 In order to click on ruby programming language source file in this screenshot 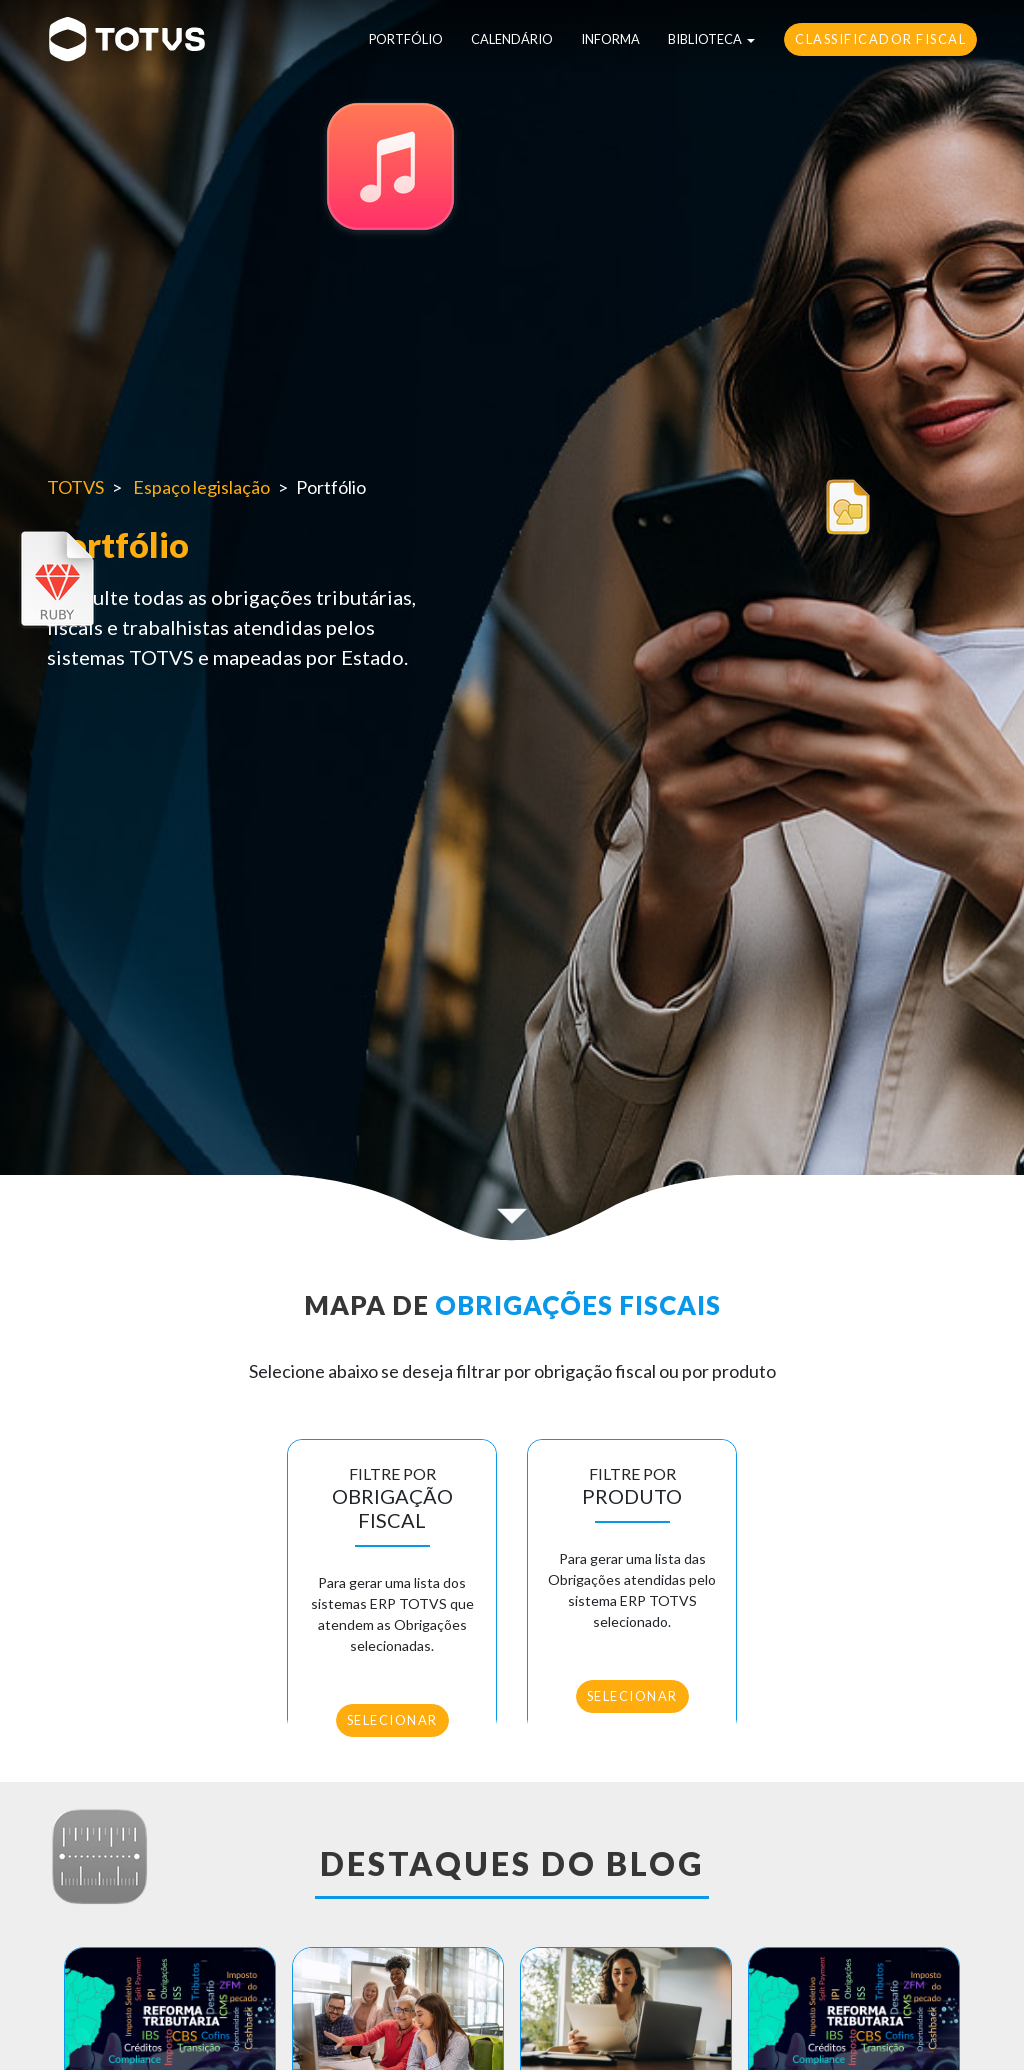, I will do `click(57, 580)`.